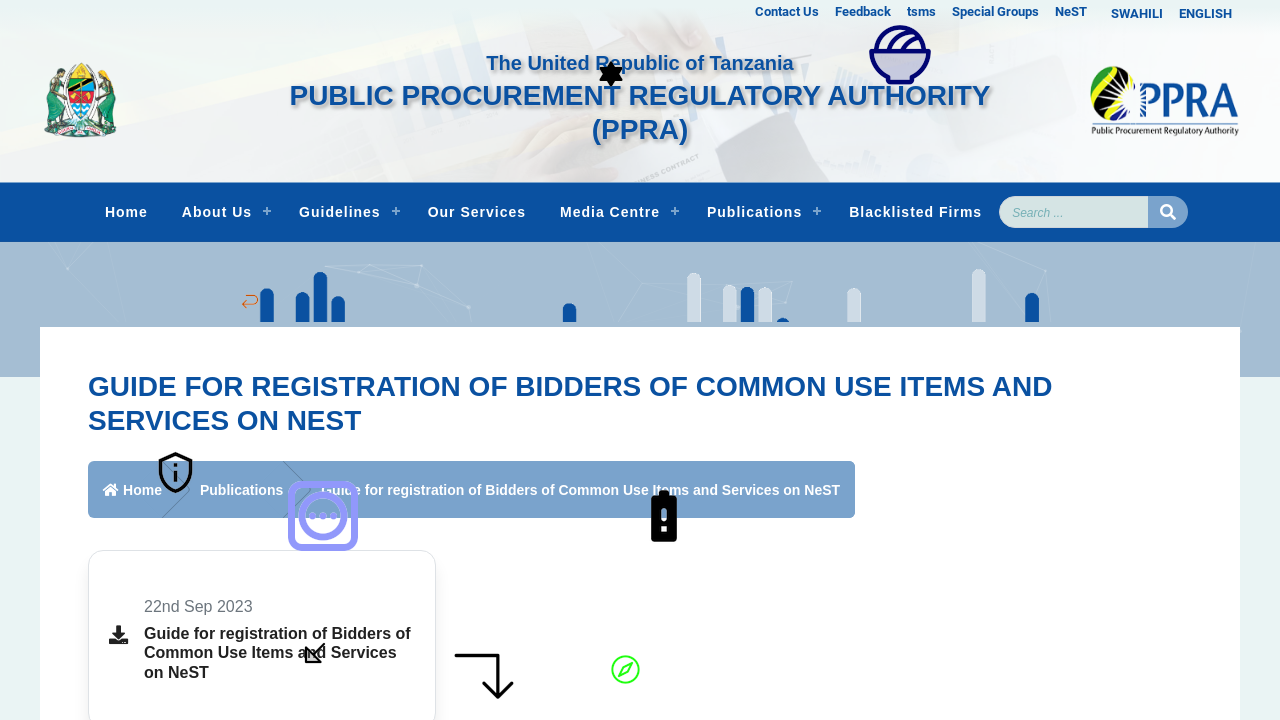 This screenshot has width=1280, height=720. I want to click on indicates low battery warning, so click(664, 516).